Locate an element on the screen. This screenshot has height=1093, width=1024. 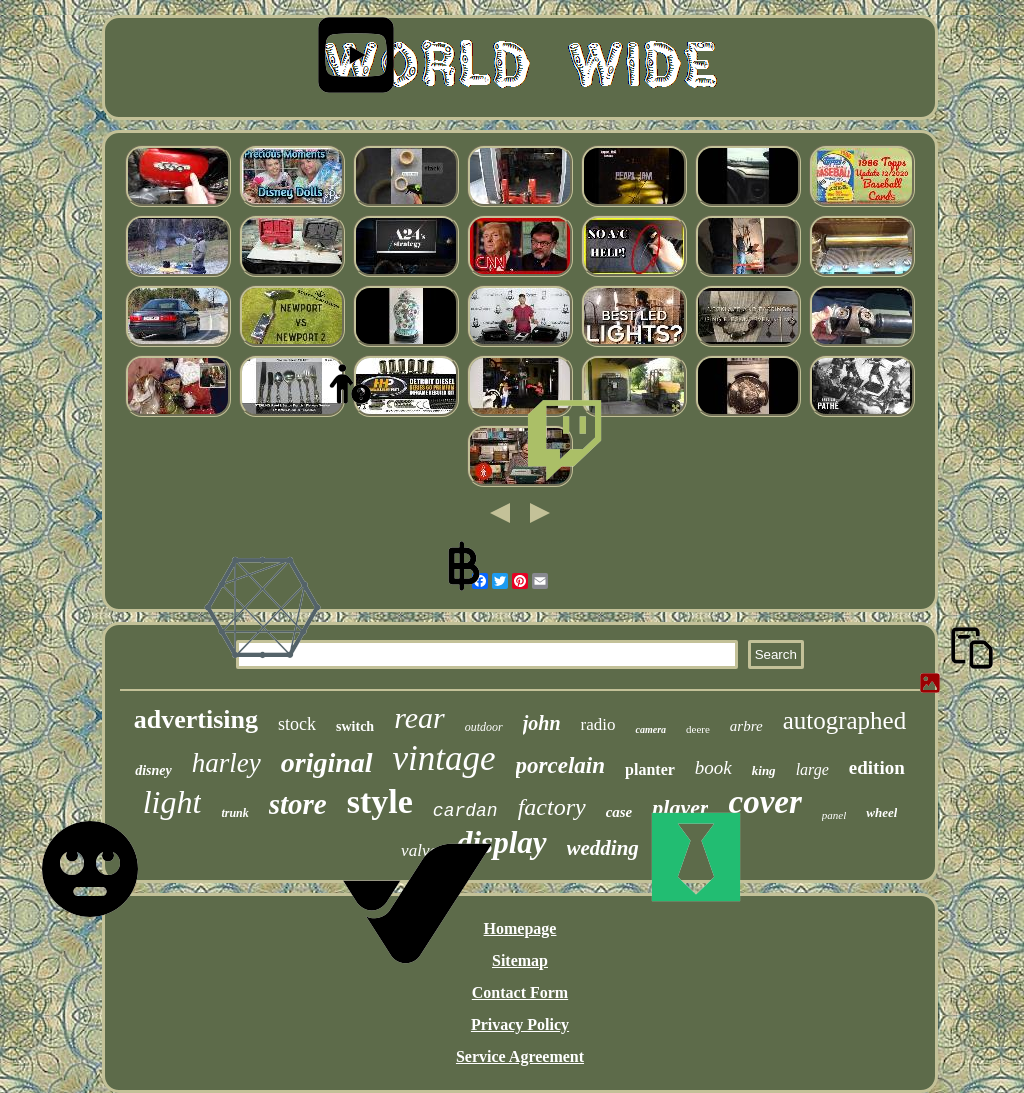
react with an eye-roll emoji is located at coordinates (90, 869).